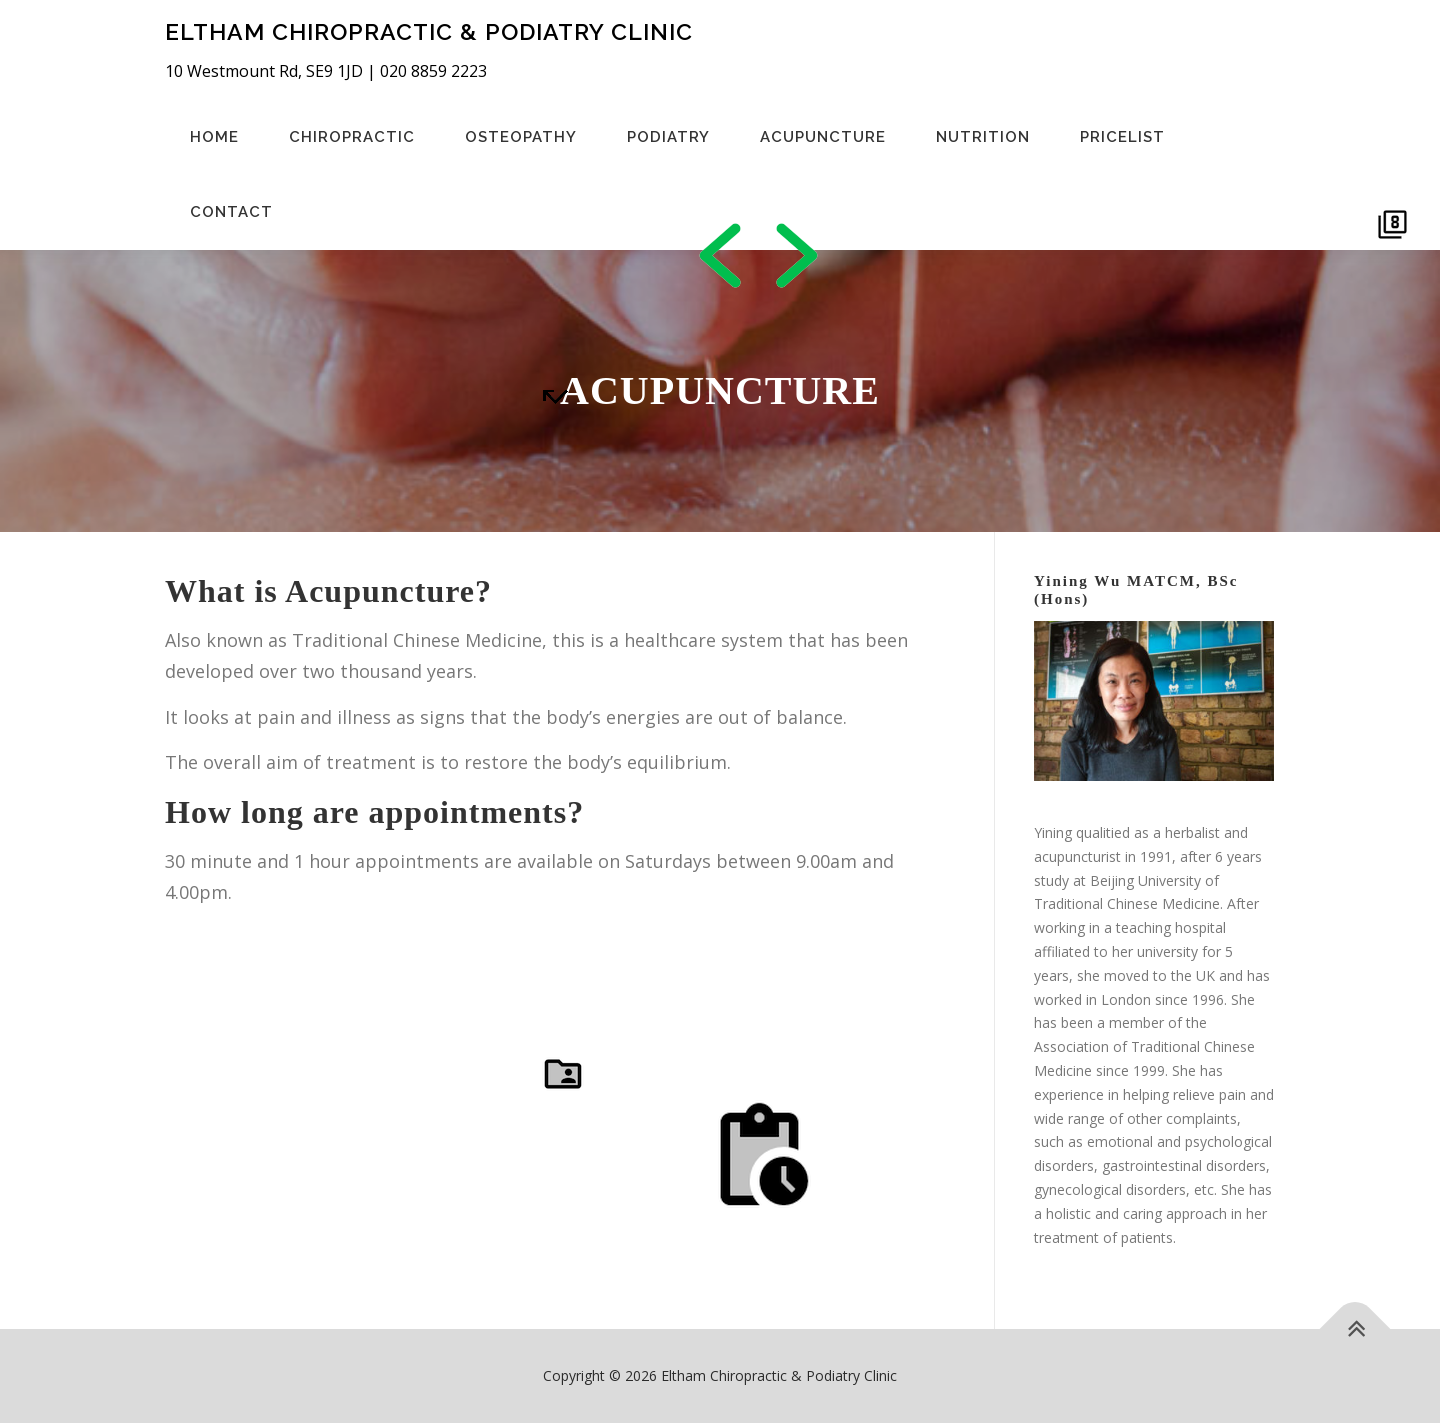 Image resolution: width=1440 pixels, height=1423 pixels. Describe the element at coordinates (563, 1074) in the screenshot. I see `access shared folder contents` at that location.